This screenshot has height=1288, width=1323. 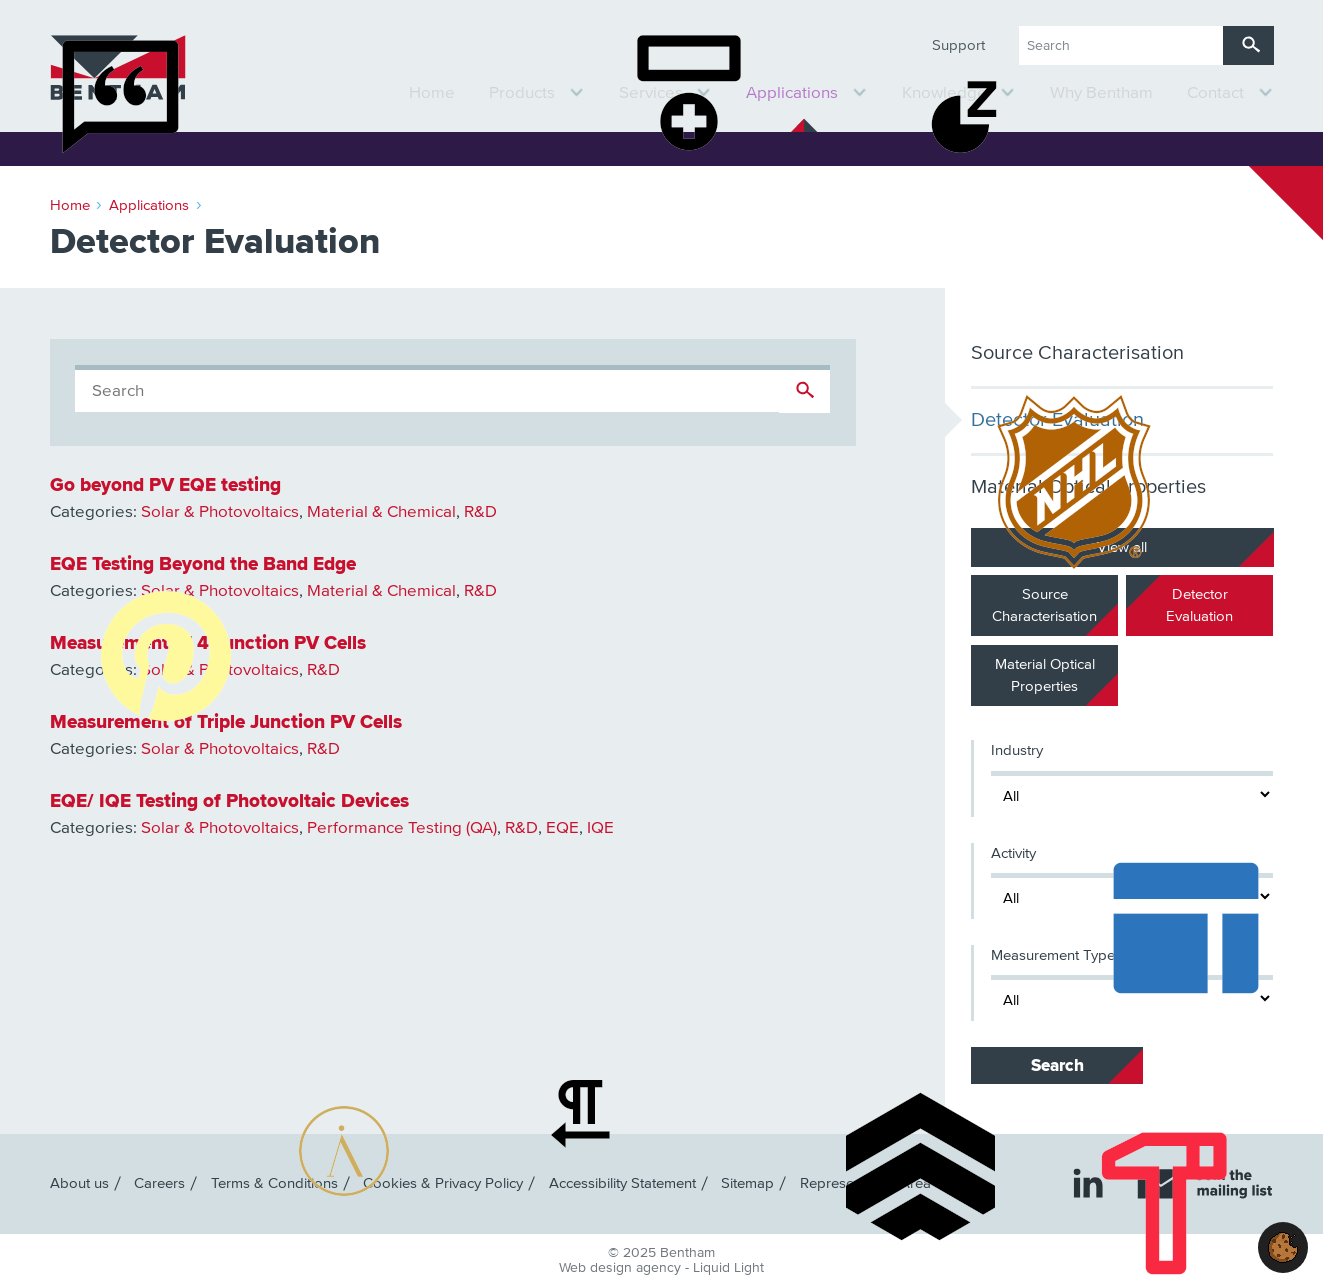 I want to click on view quoted messages or replies, so click(x=120, y=92).